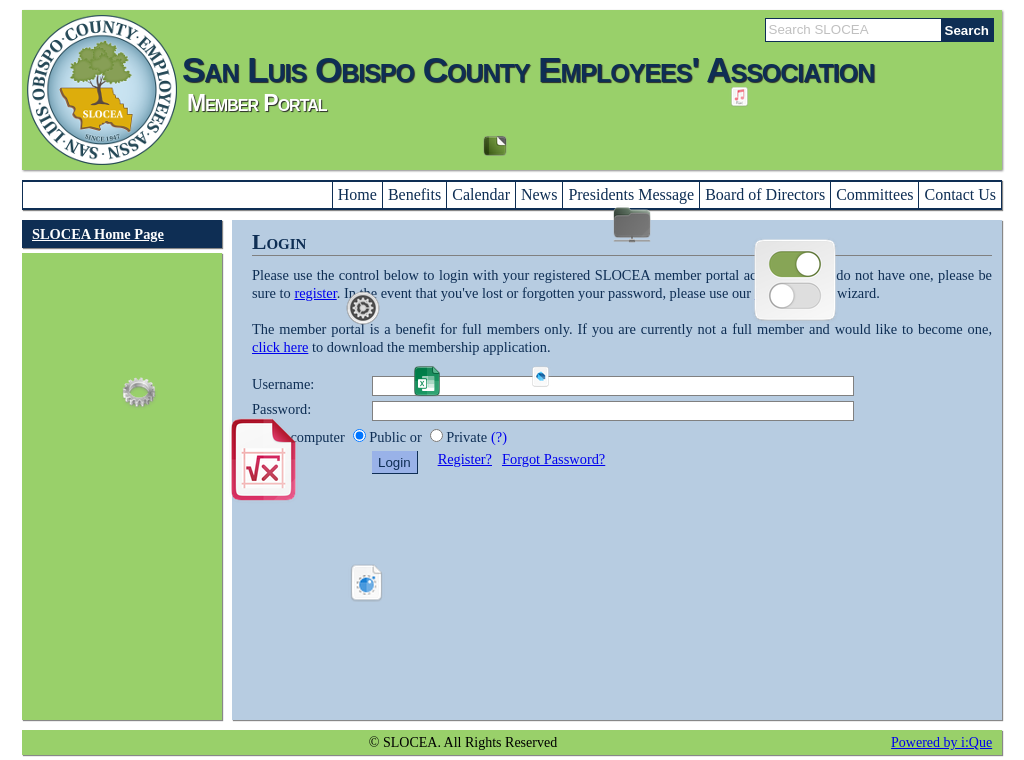 This screenshot has height=760, width=1024. Describe the element at coordinates (495, 145) in the screenshot. I see `change desktop wallpaper settings` at that location.